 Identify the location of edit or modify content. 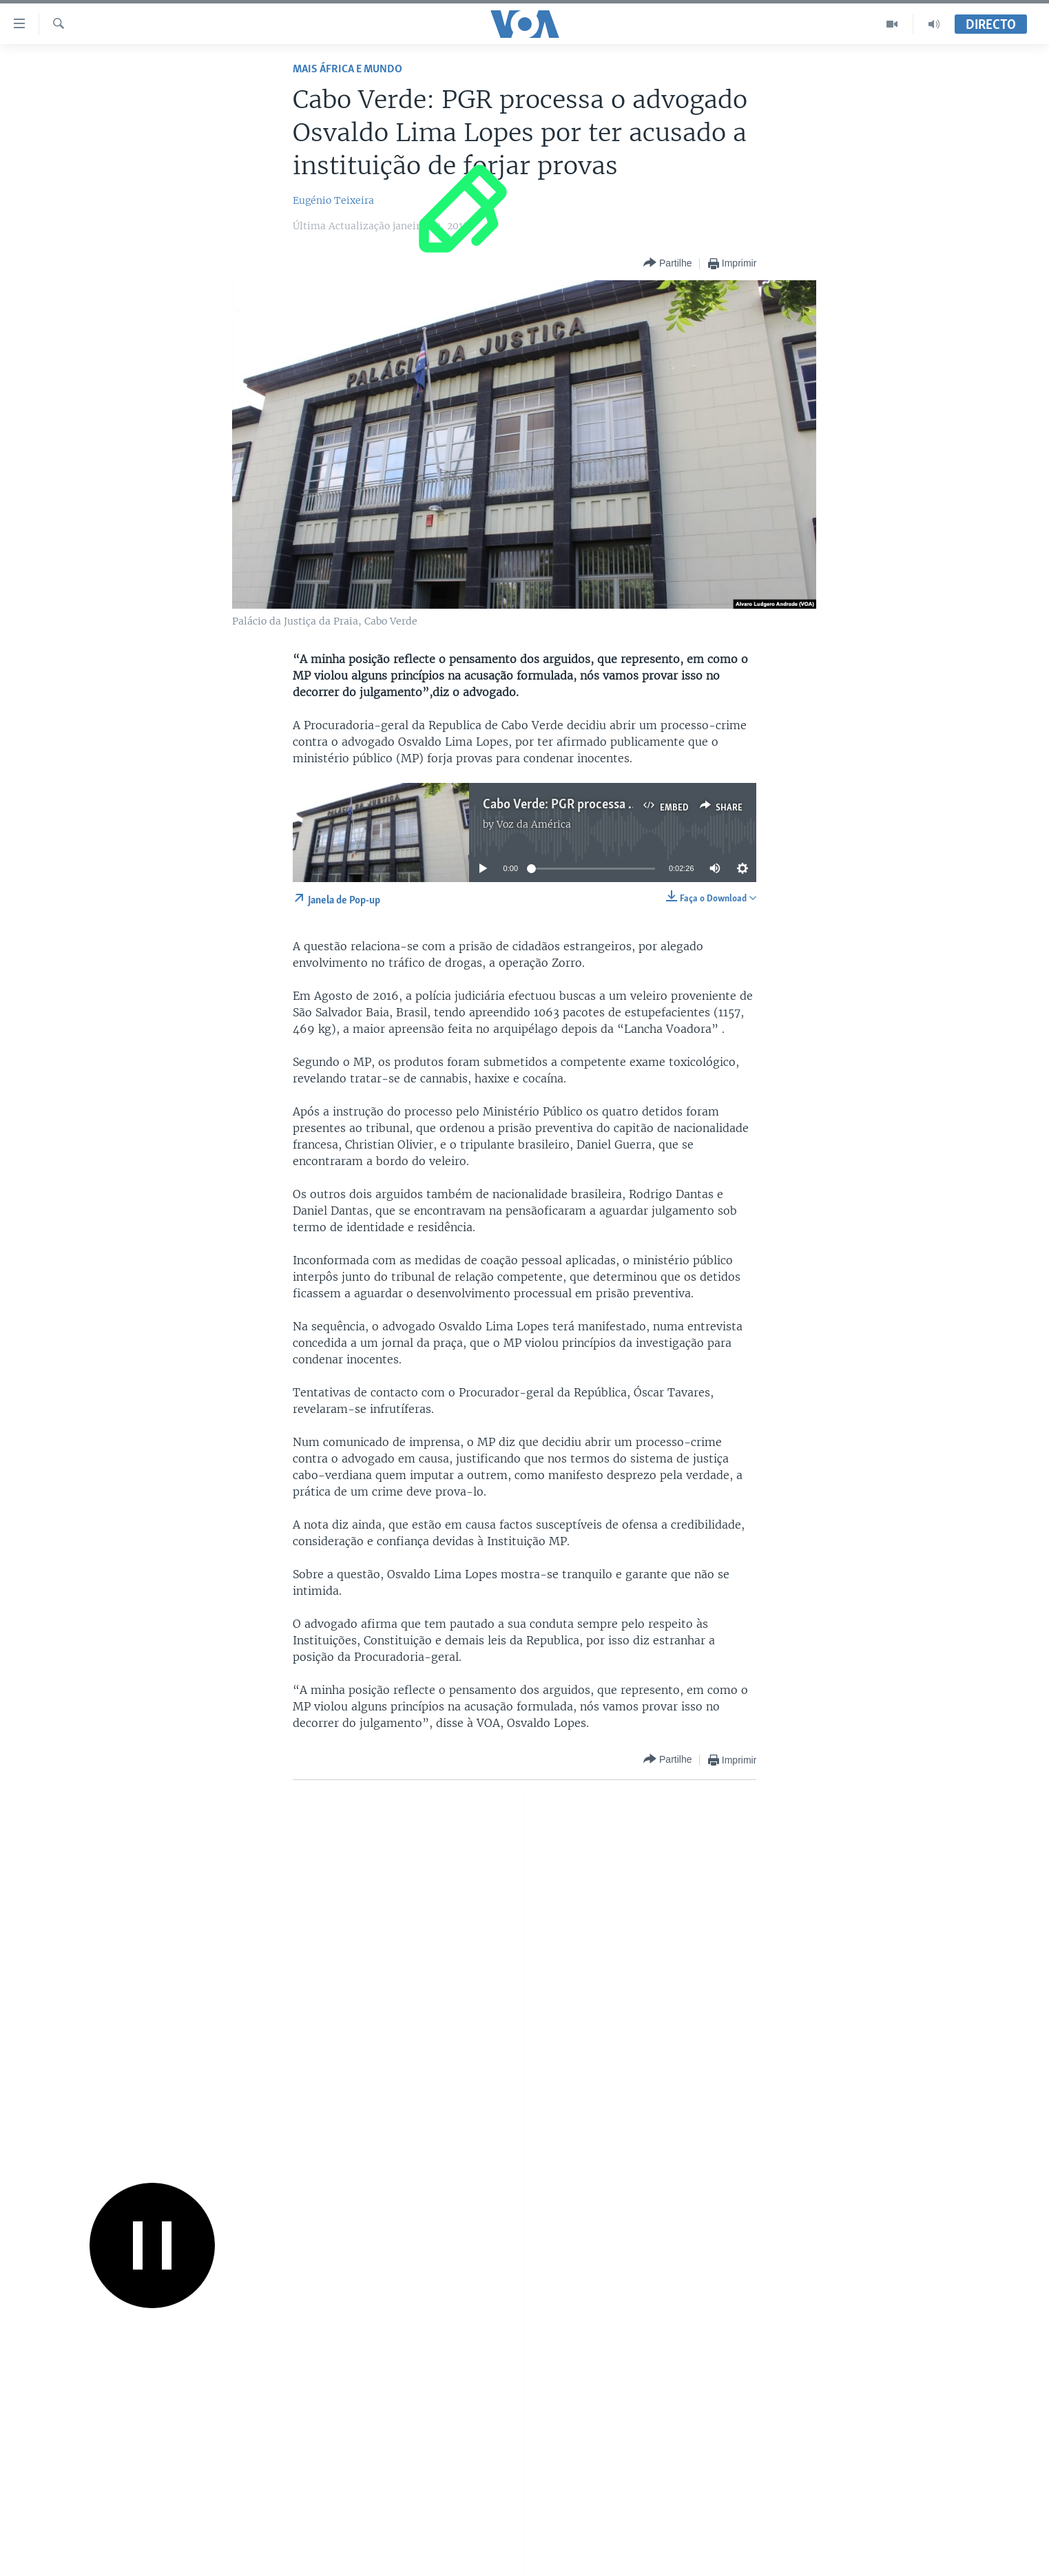
(461, 210).